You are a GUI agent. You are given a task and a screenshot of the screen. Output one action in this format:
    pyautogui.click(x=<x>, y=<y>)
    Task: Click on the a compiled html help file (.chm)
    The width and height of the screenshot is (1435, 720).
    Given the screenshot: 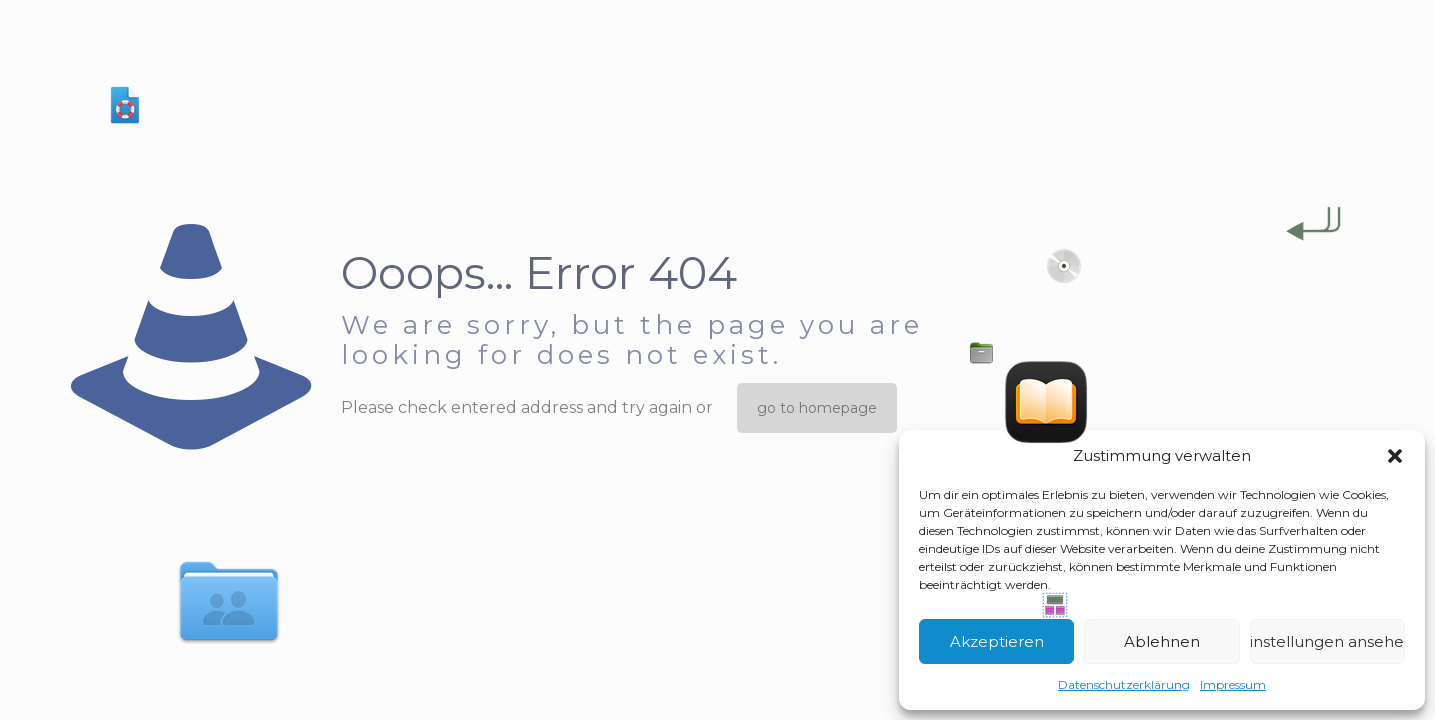 What is the action you would take?
    pyautogui.click(x=125, y=105)
    